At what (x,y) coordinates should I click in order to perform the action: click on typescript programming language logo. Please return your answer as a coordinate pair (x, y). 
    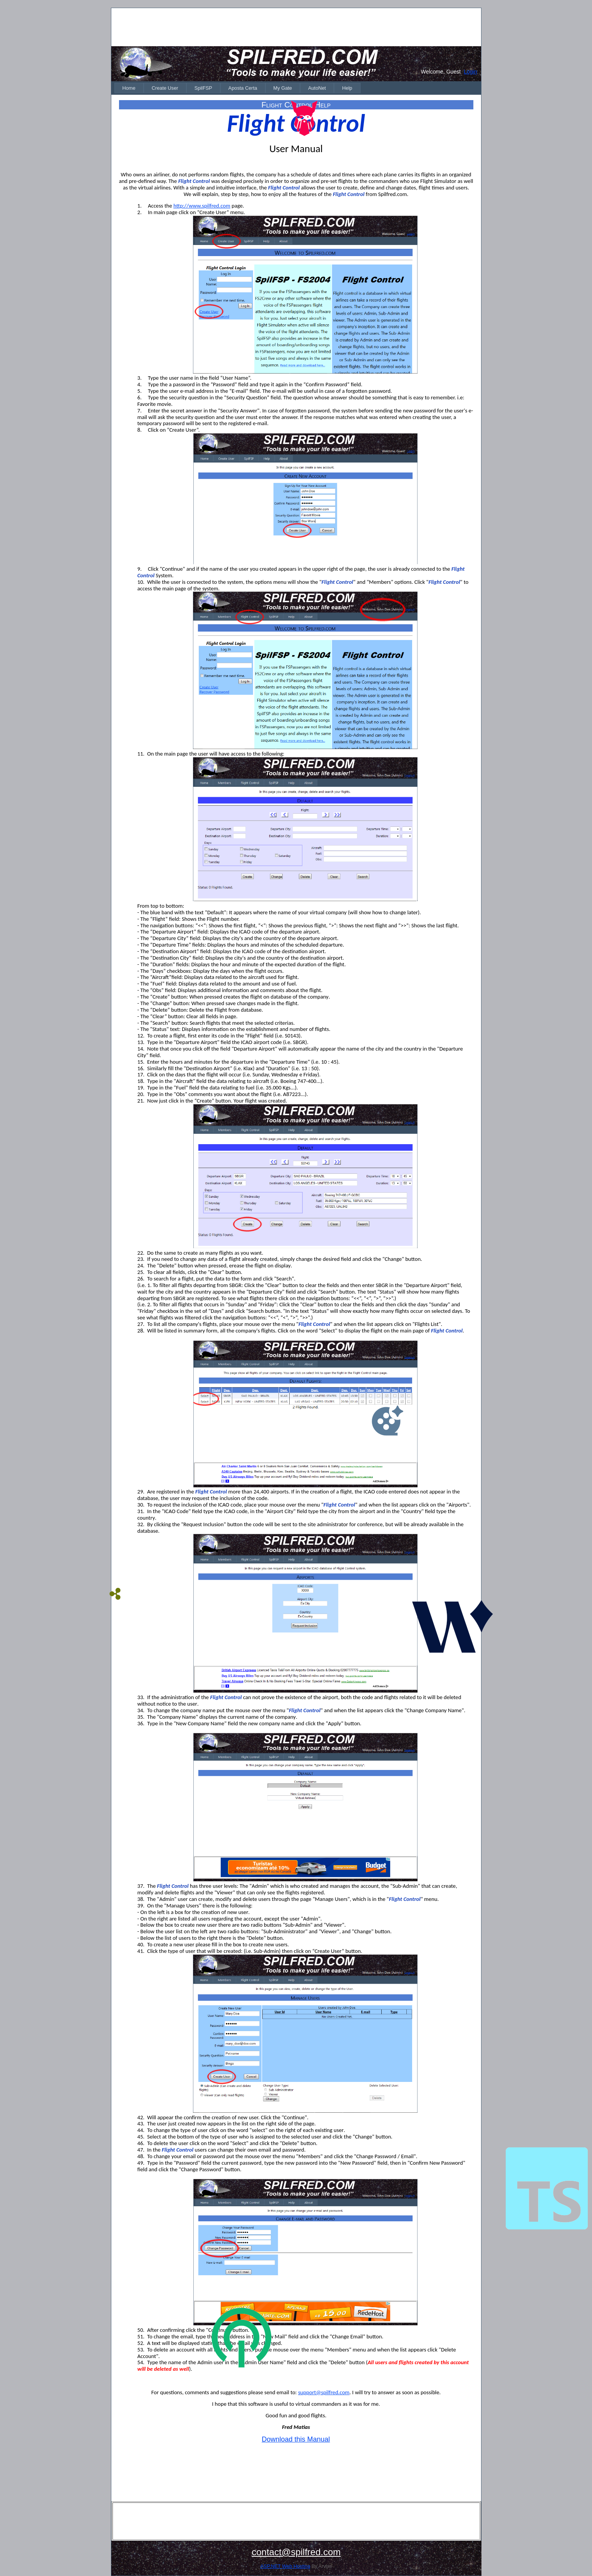
    Looking at the image, I should click on (547, 2188).